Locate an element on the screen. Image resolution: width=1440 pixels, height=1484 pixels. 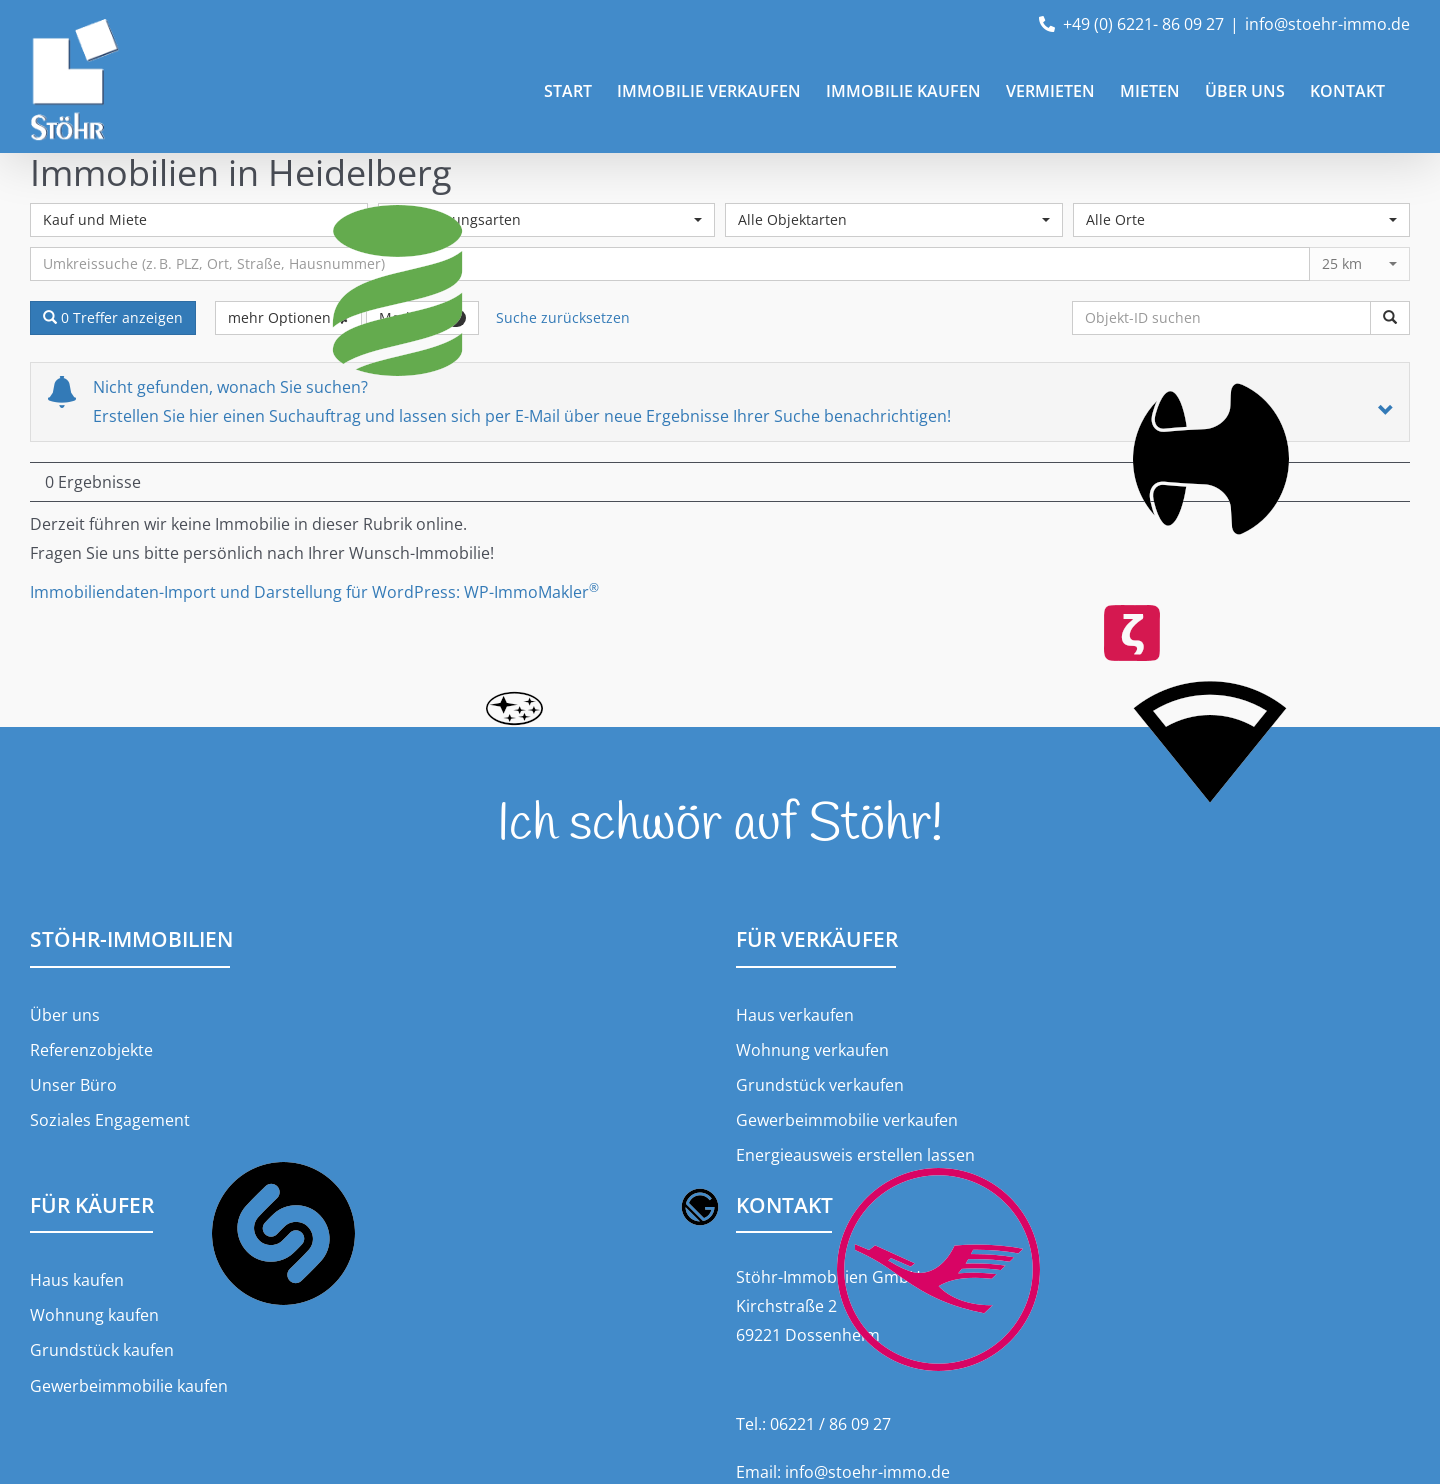
Liquibase database version control logo is located at coordinates (397, 290).